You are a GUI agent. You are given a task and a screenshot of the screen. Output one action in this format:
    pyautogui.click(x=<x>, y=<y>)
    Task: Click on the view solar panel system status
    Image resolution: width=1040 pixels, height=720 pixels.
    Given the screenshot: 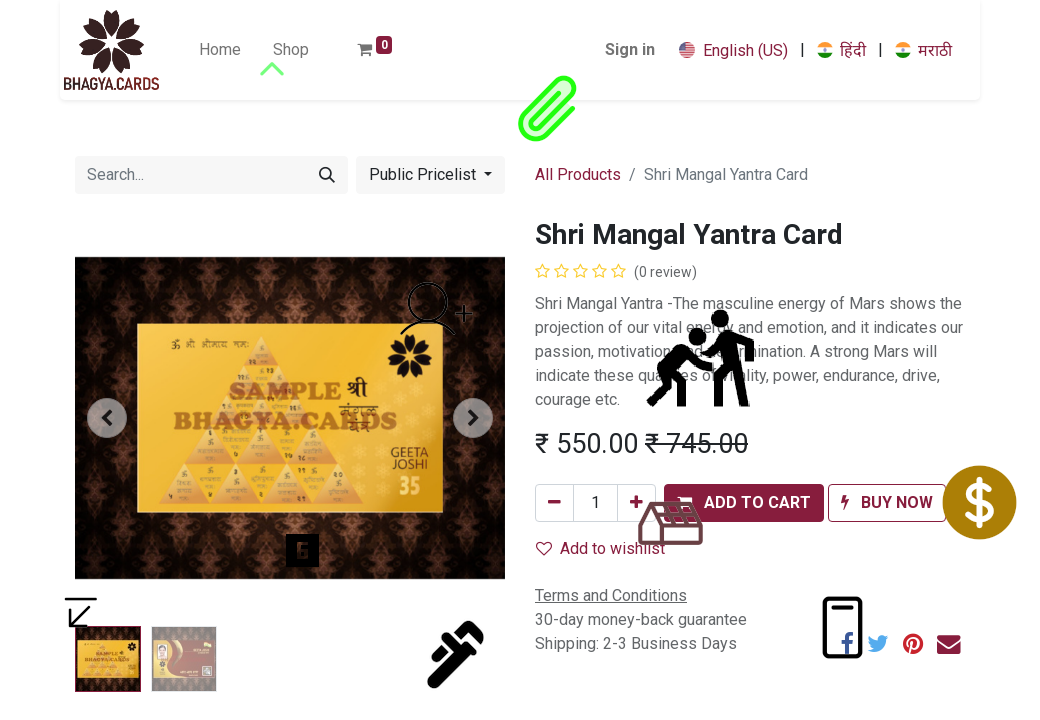 What is the action you would take?
    pyautogui.click(x=670, y=525)
    